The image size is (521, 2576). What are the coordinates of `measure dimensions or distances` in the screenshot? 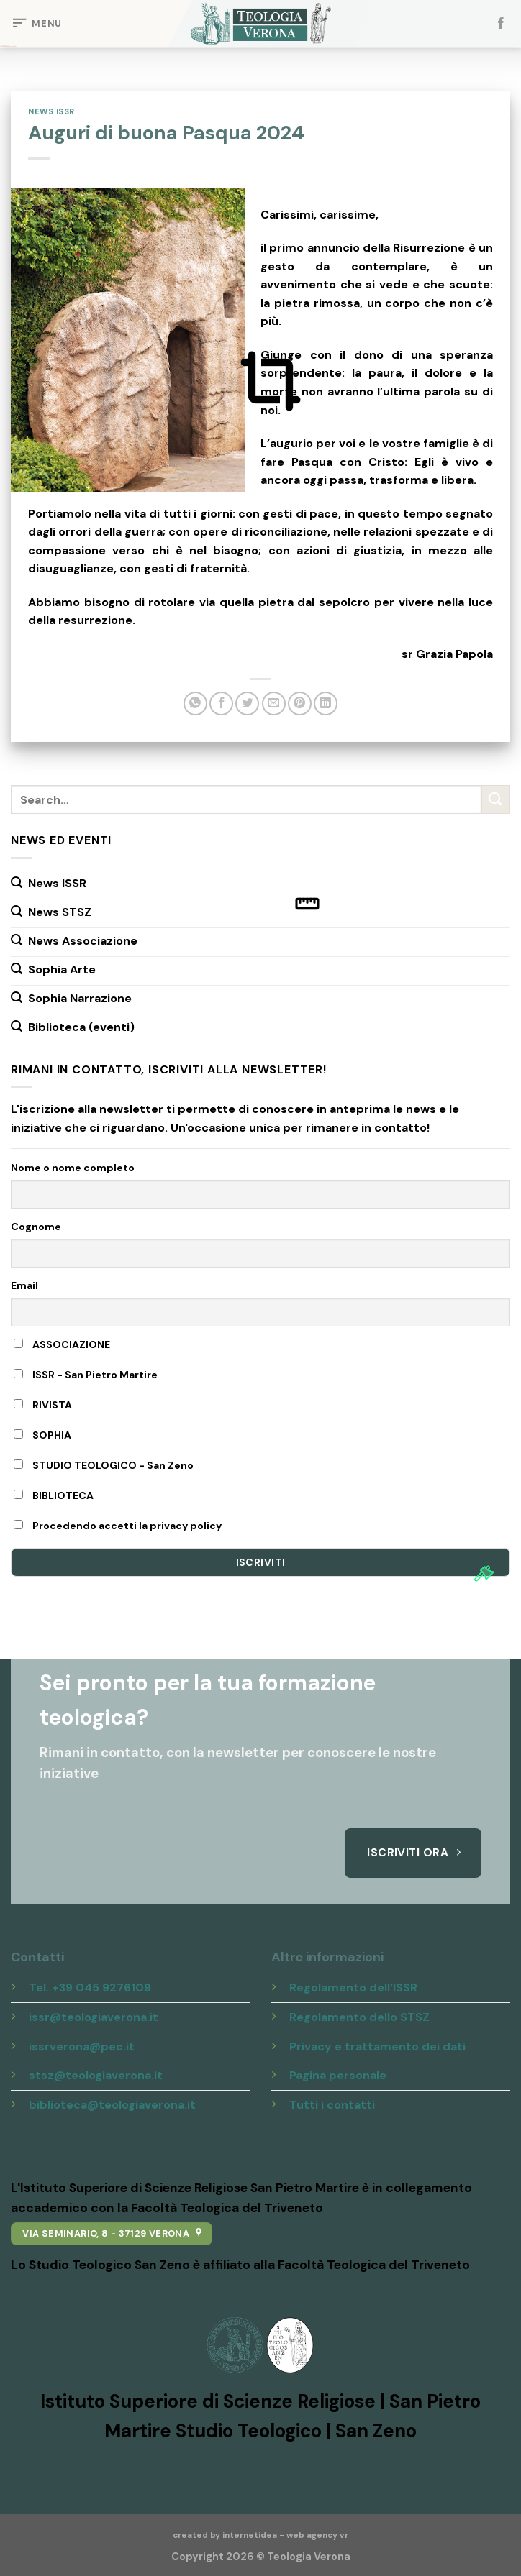 It's located at (307, 904).